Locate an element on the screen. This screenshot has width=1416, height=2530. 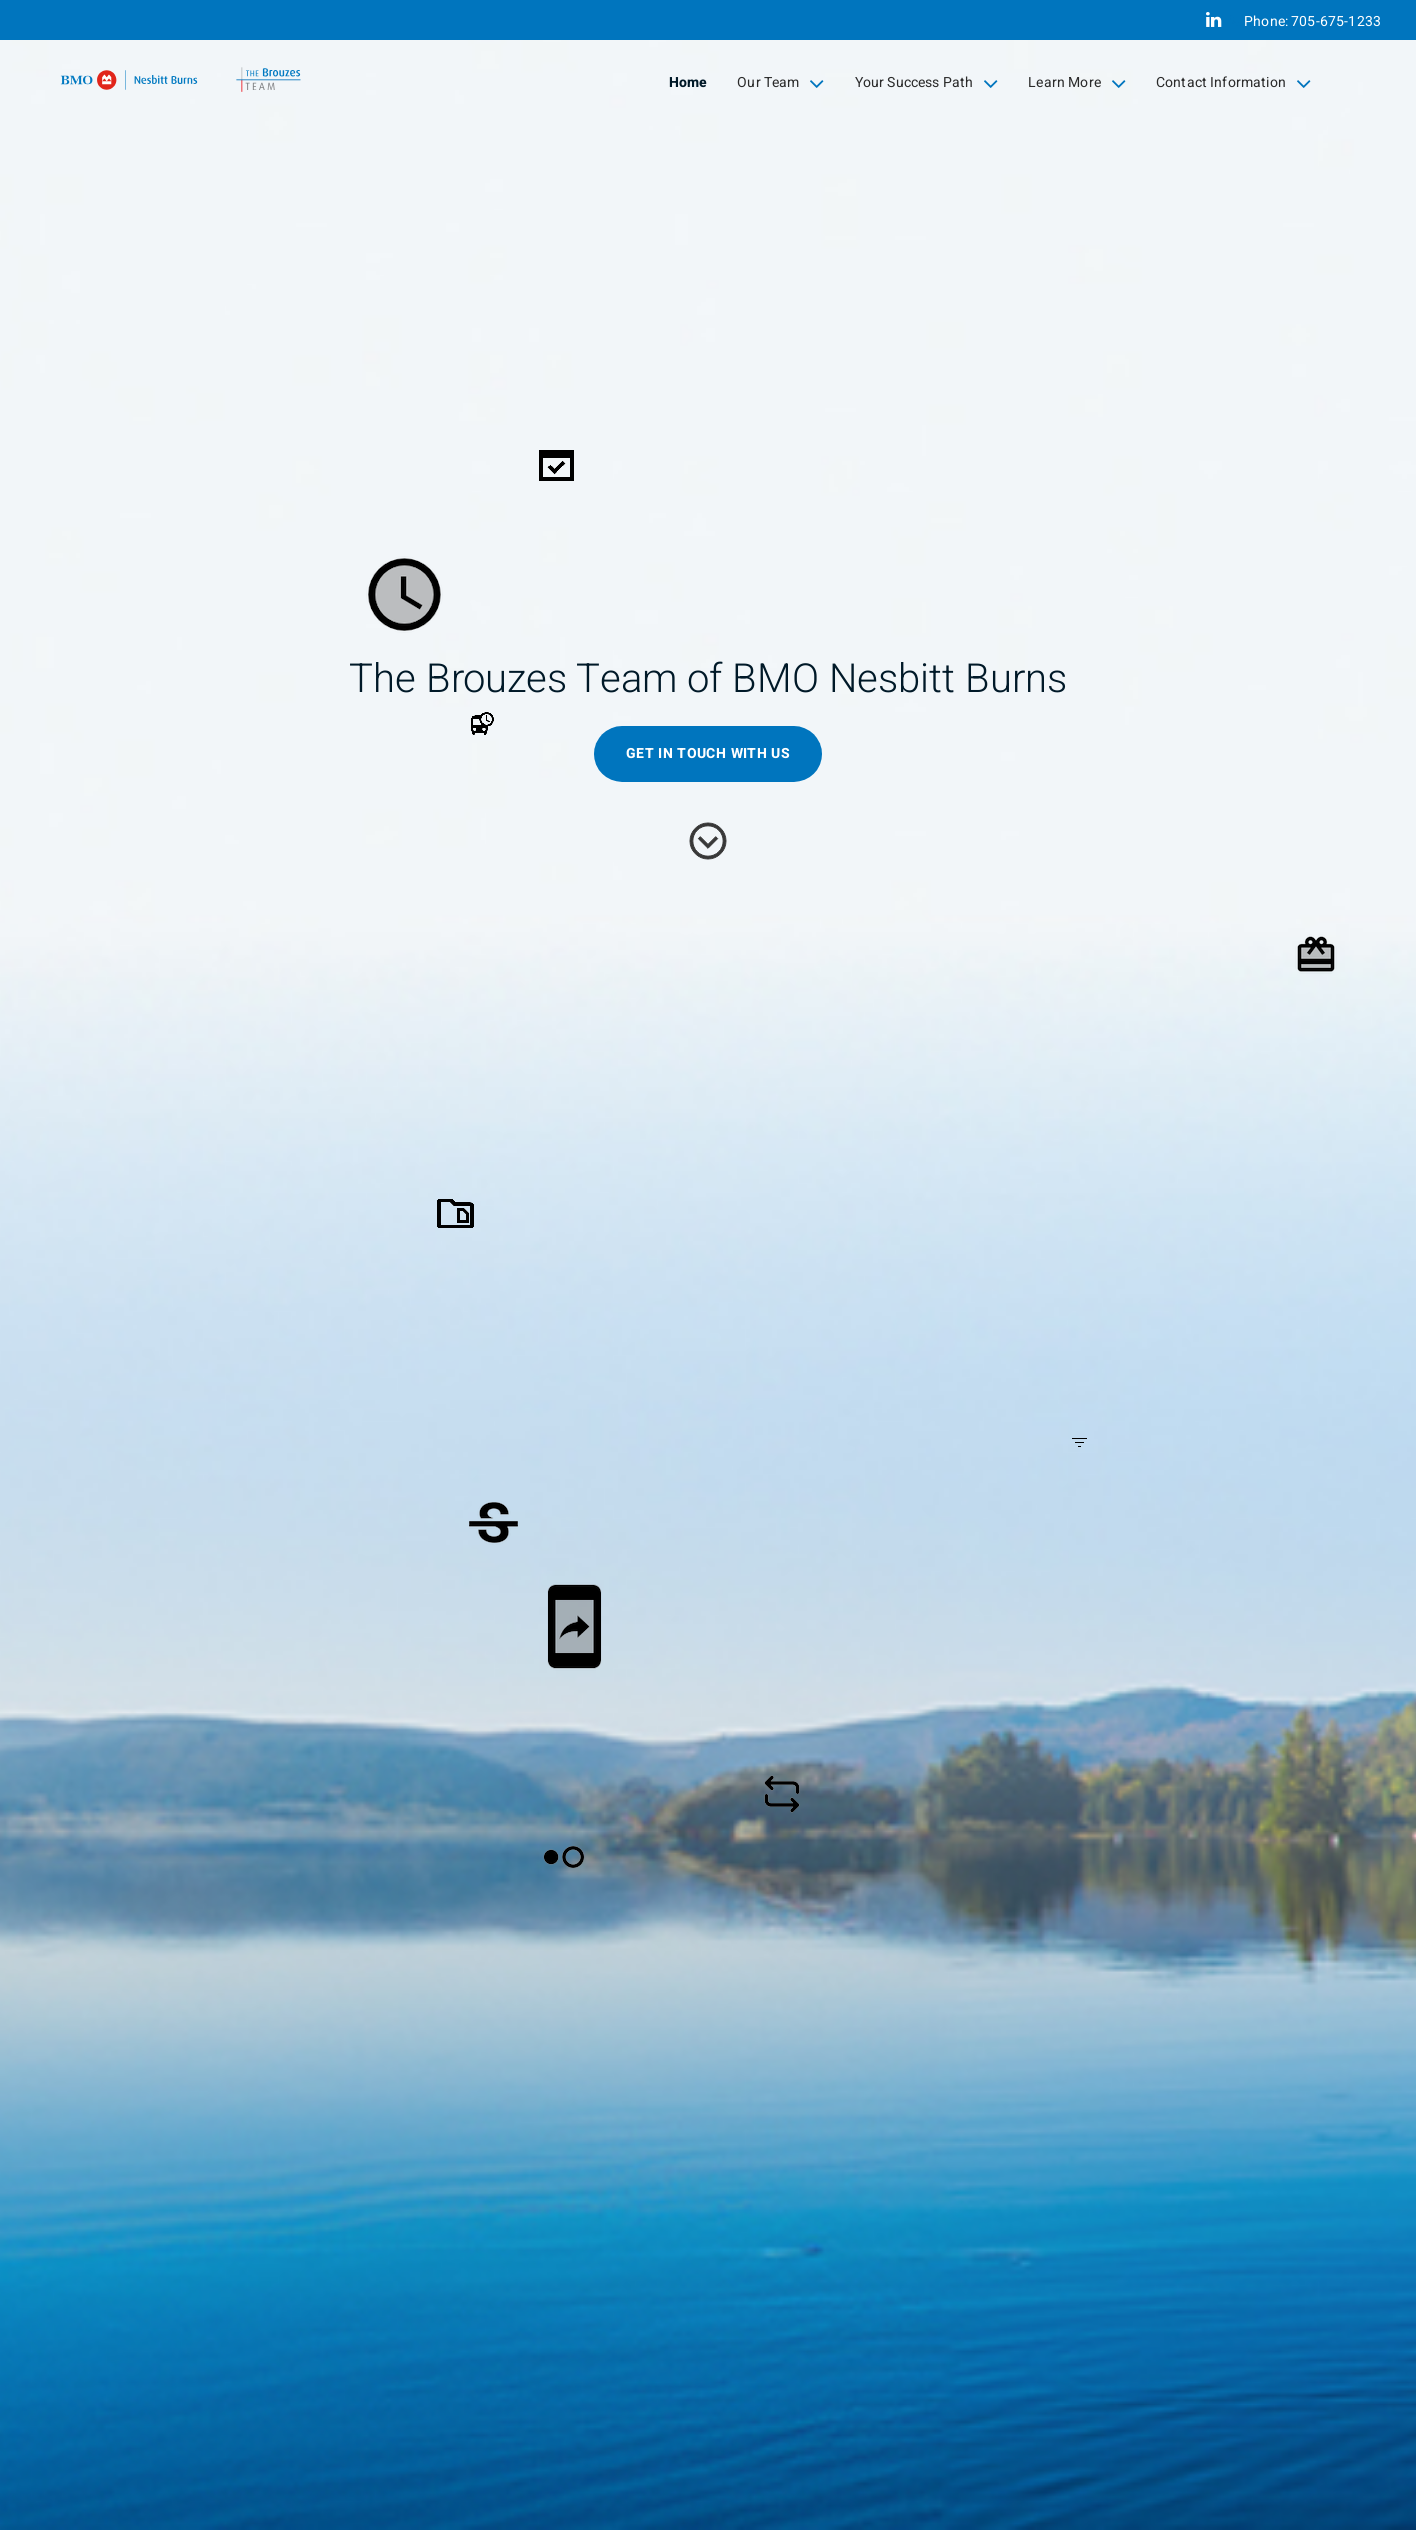
apply strikethrough formatting to selected text is located at coordinates (493, 1526).